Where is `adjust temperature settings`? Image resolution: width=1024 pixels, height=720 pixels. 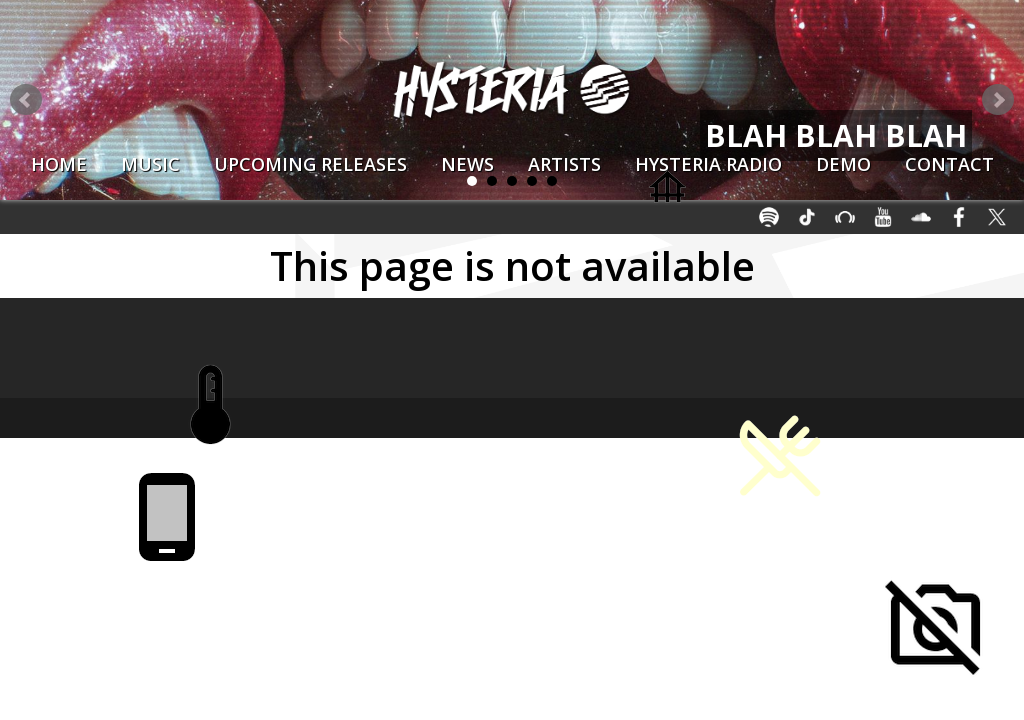 adjust temperature settings is located at coordinates (210, 404).